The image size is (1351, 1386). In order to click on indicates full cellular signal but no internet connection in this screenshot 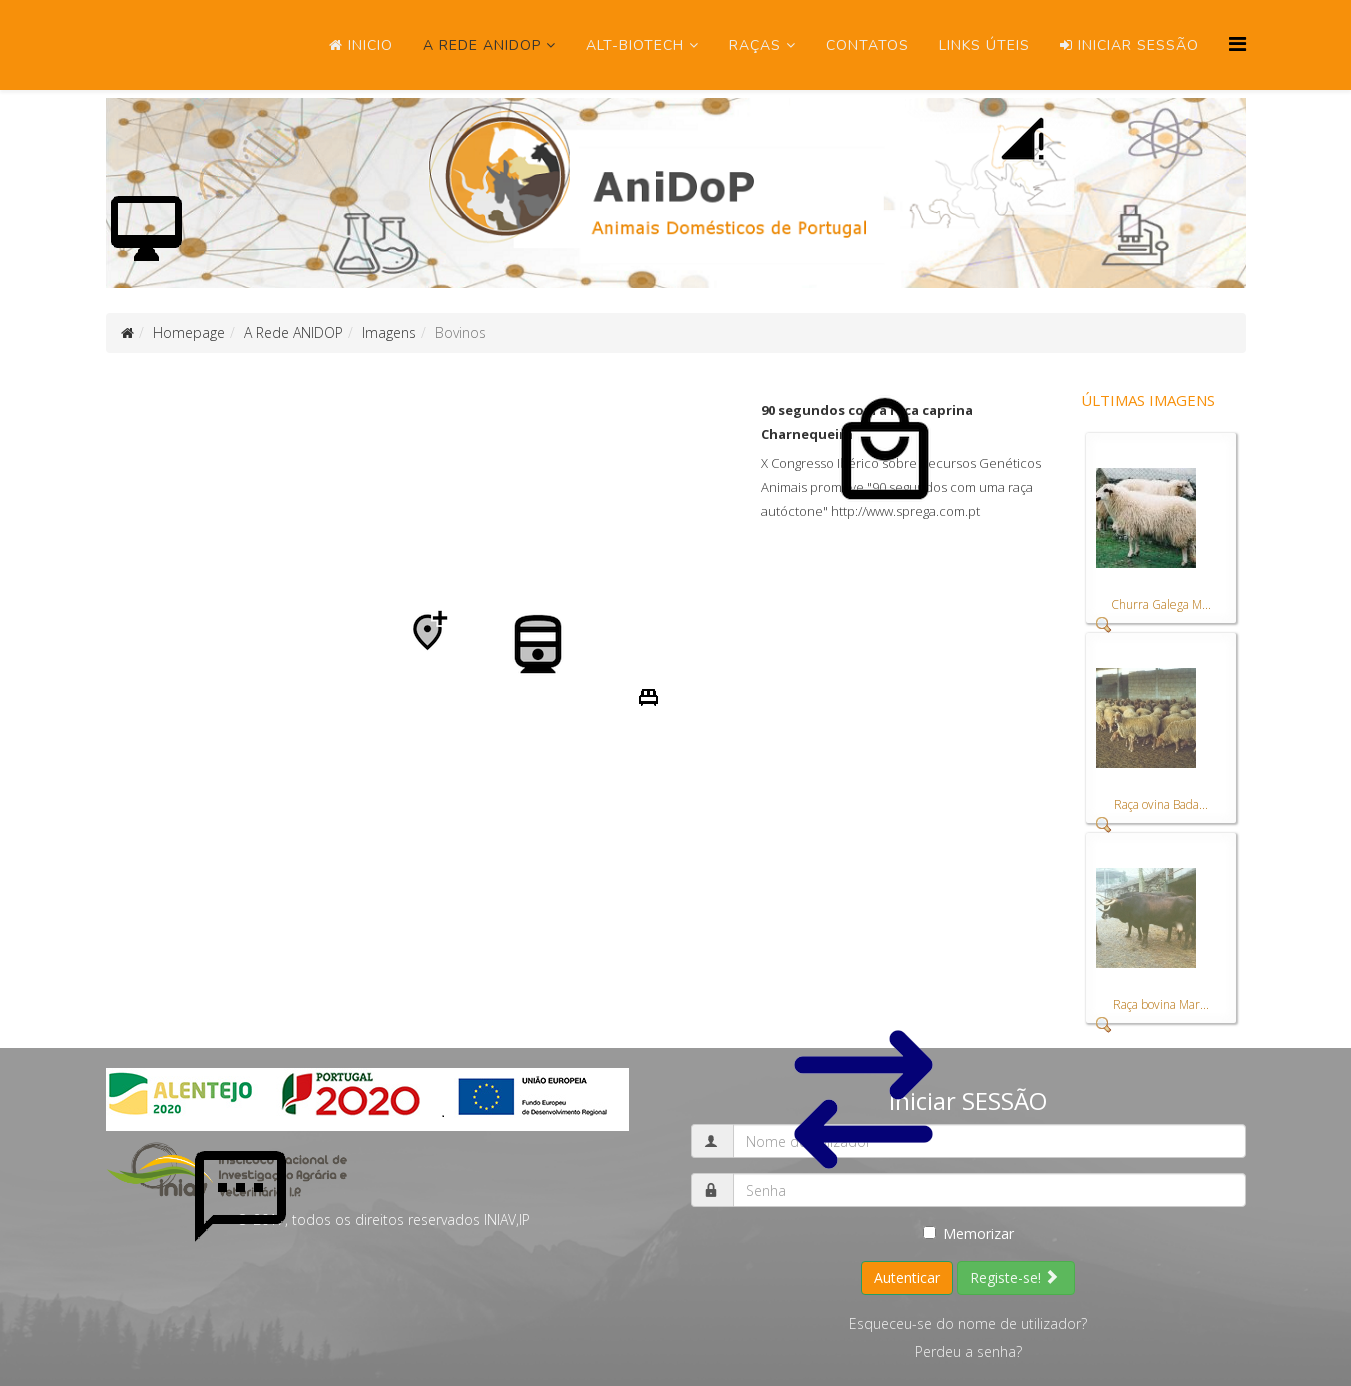, I will do `click(1021, 137)`.